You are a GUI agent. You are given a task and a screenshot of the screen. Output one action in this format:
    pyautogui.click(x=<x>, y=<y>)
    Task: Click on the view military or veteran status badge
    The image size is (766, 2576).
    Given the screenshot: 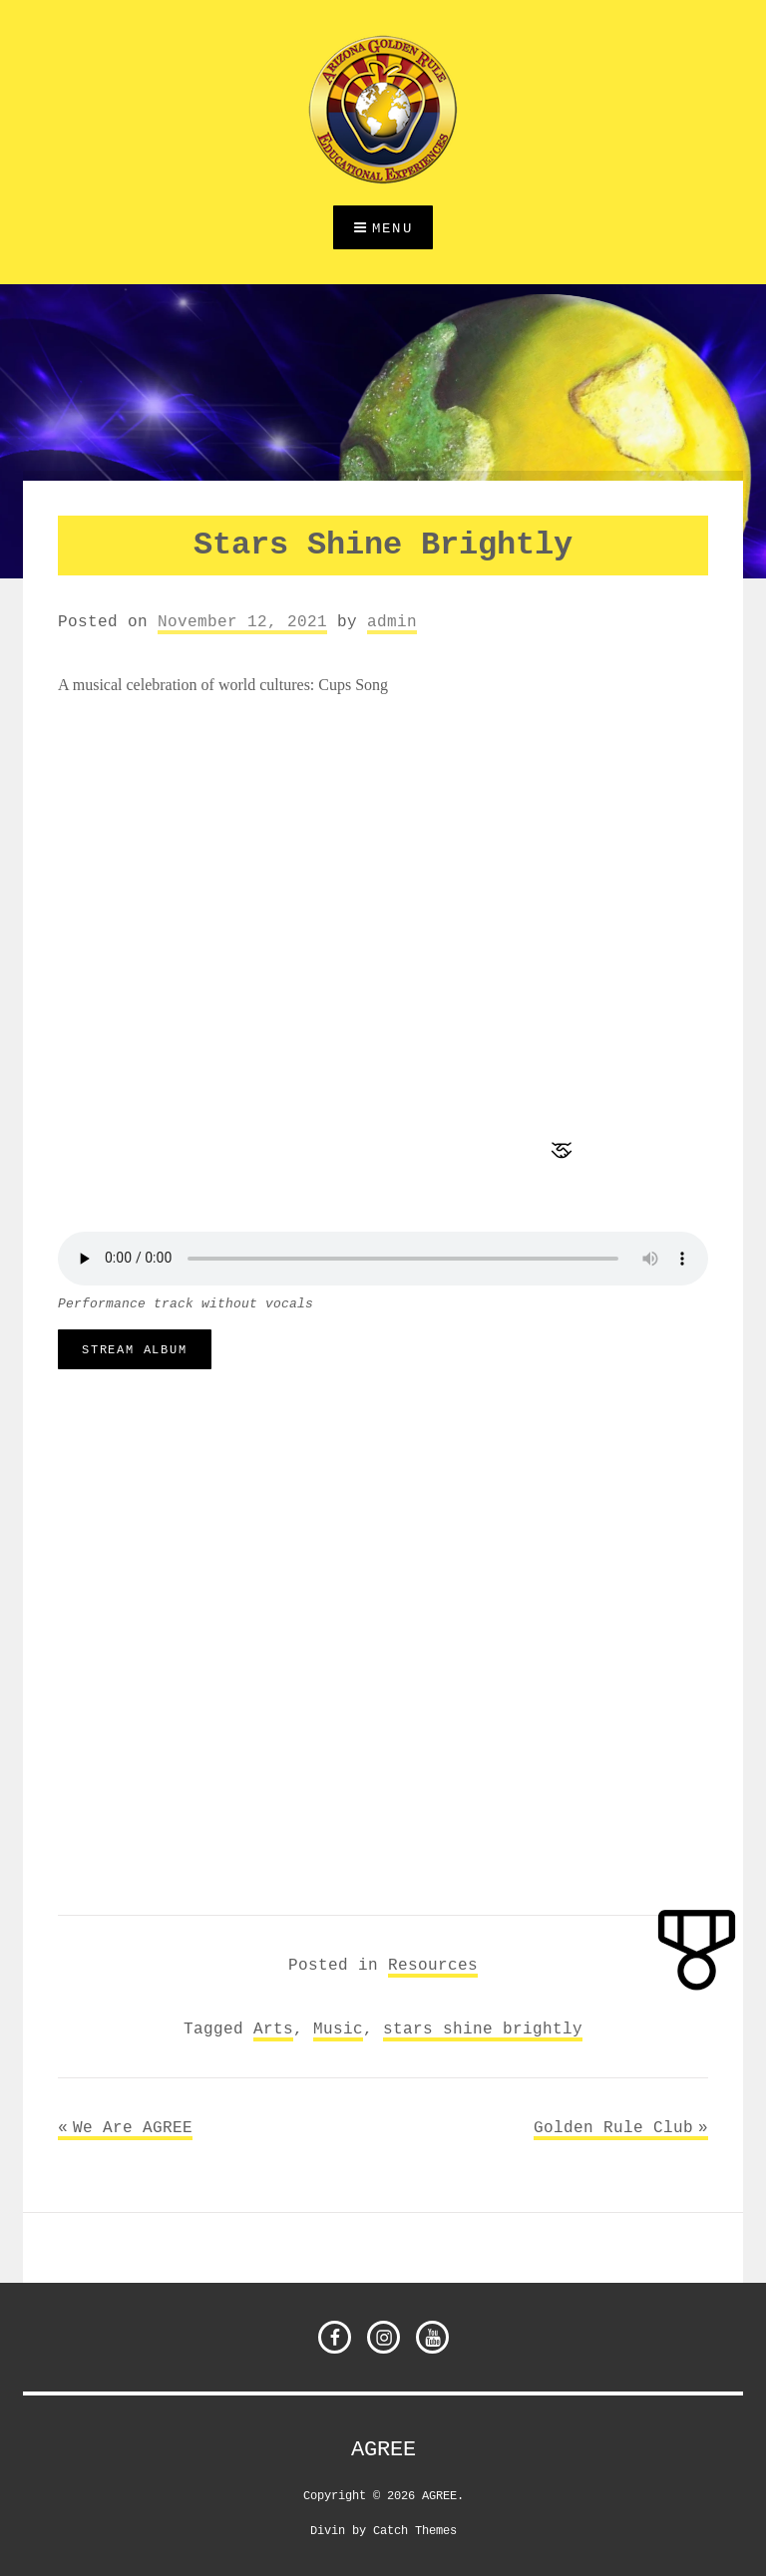 What is the action you would take?
    pyautogui.click(x=696, y=1945)
    